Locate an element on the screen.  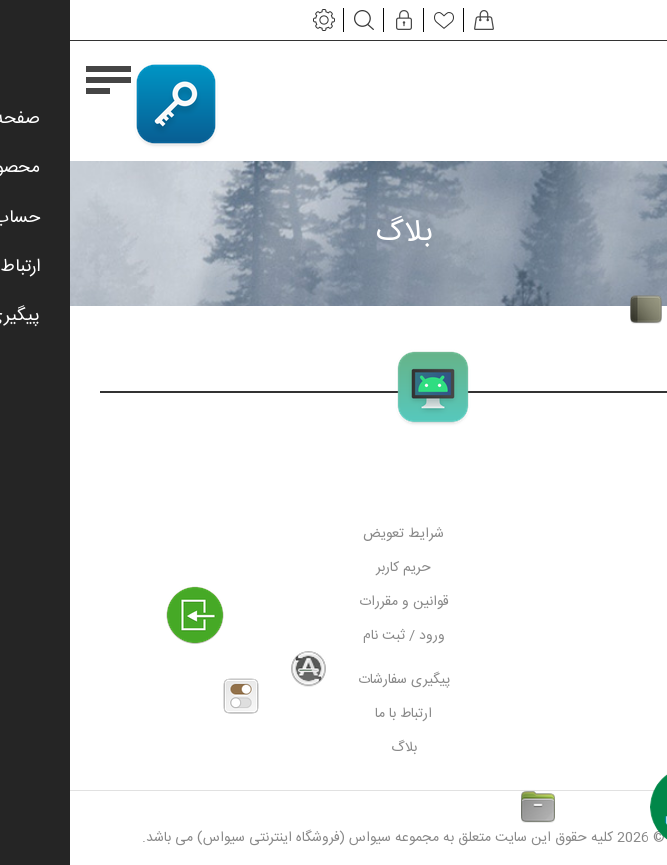
open desktop preferences or settings is located at coordinates (241, 696).